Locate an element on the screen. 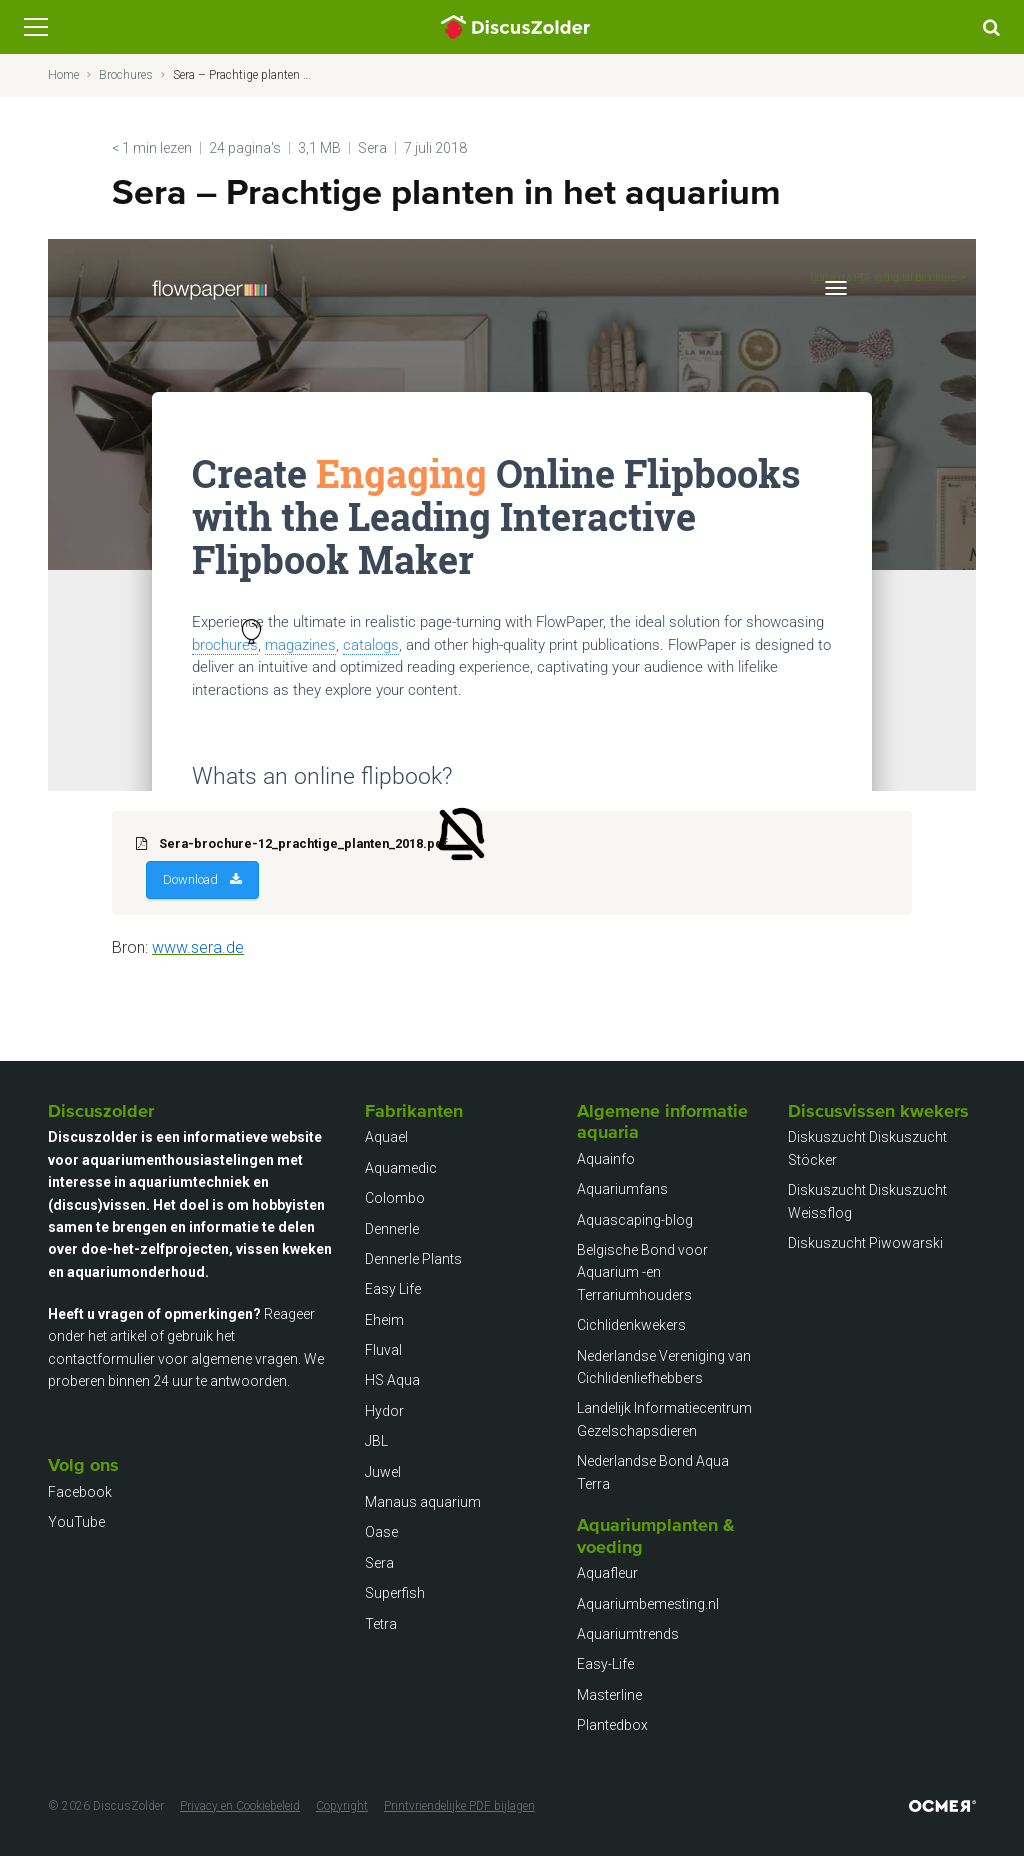 Image resolution: width=1024 pixels, height=1856 pixels. indicates a celebration or birthday event is located at coordinates (251, 631).